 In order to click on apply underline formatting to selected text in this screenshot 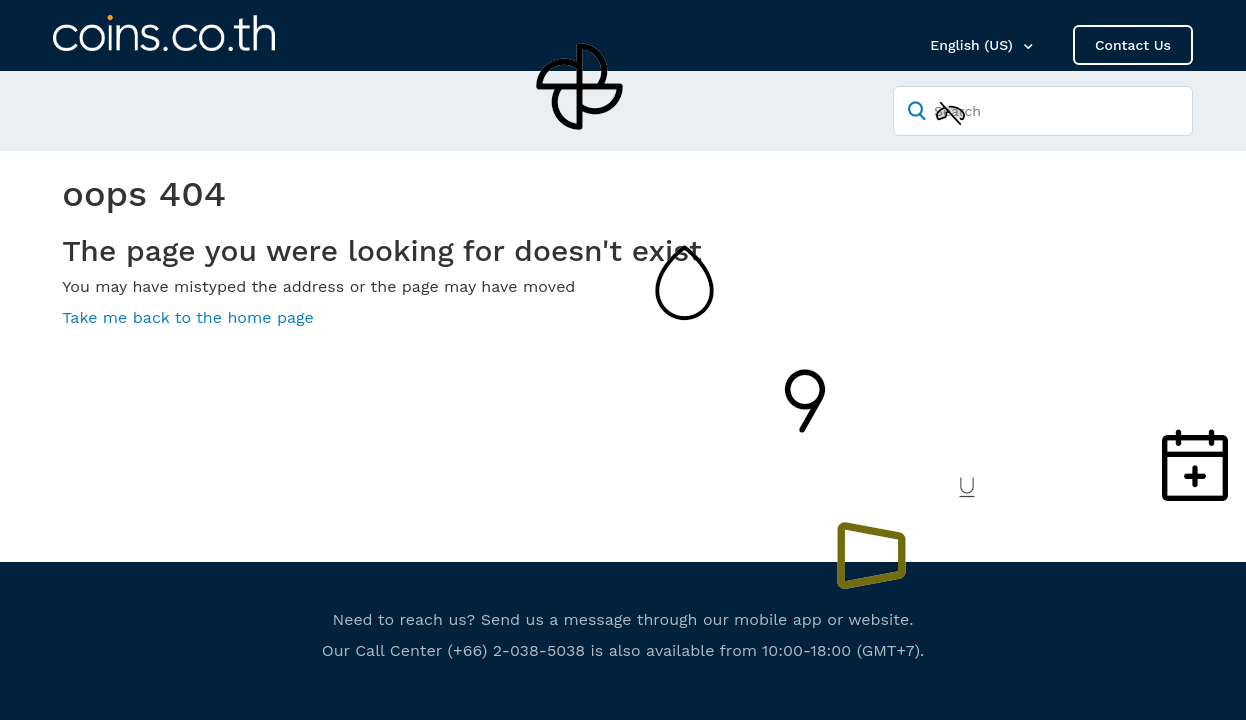, I will do `click(967, 486)`.